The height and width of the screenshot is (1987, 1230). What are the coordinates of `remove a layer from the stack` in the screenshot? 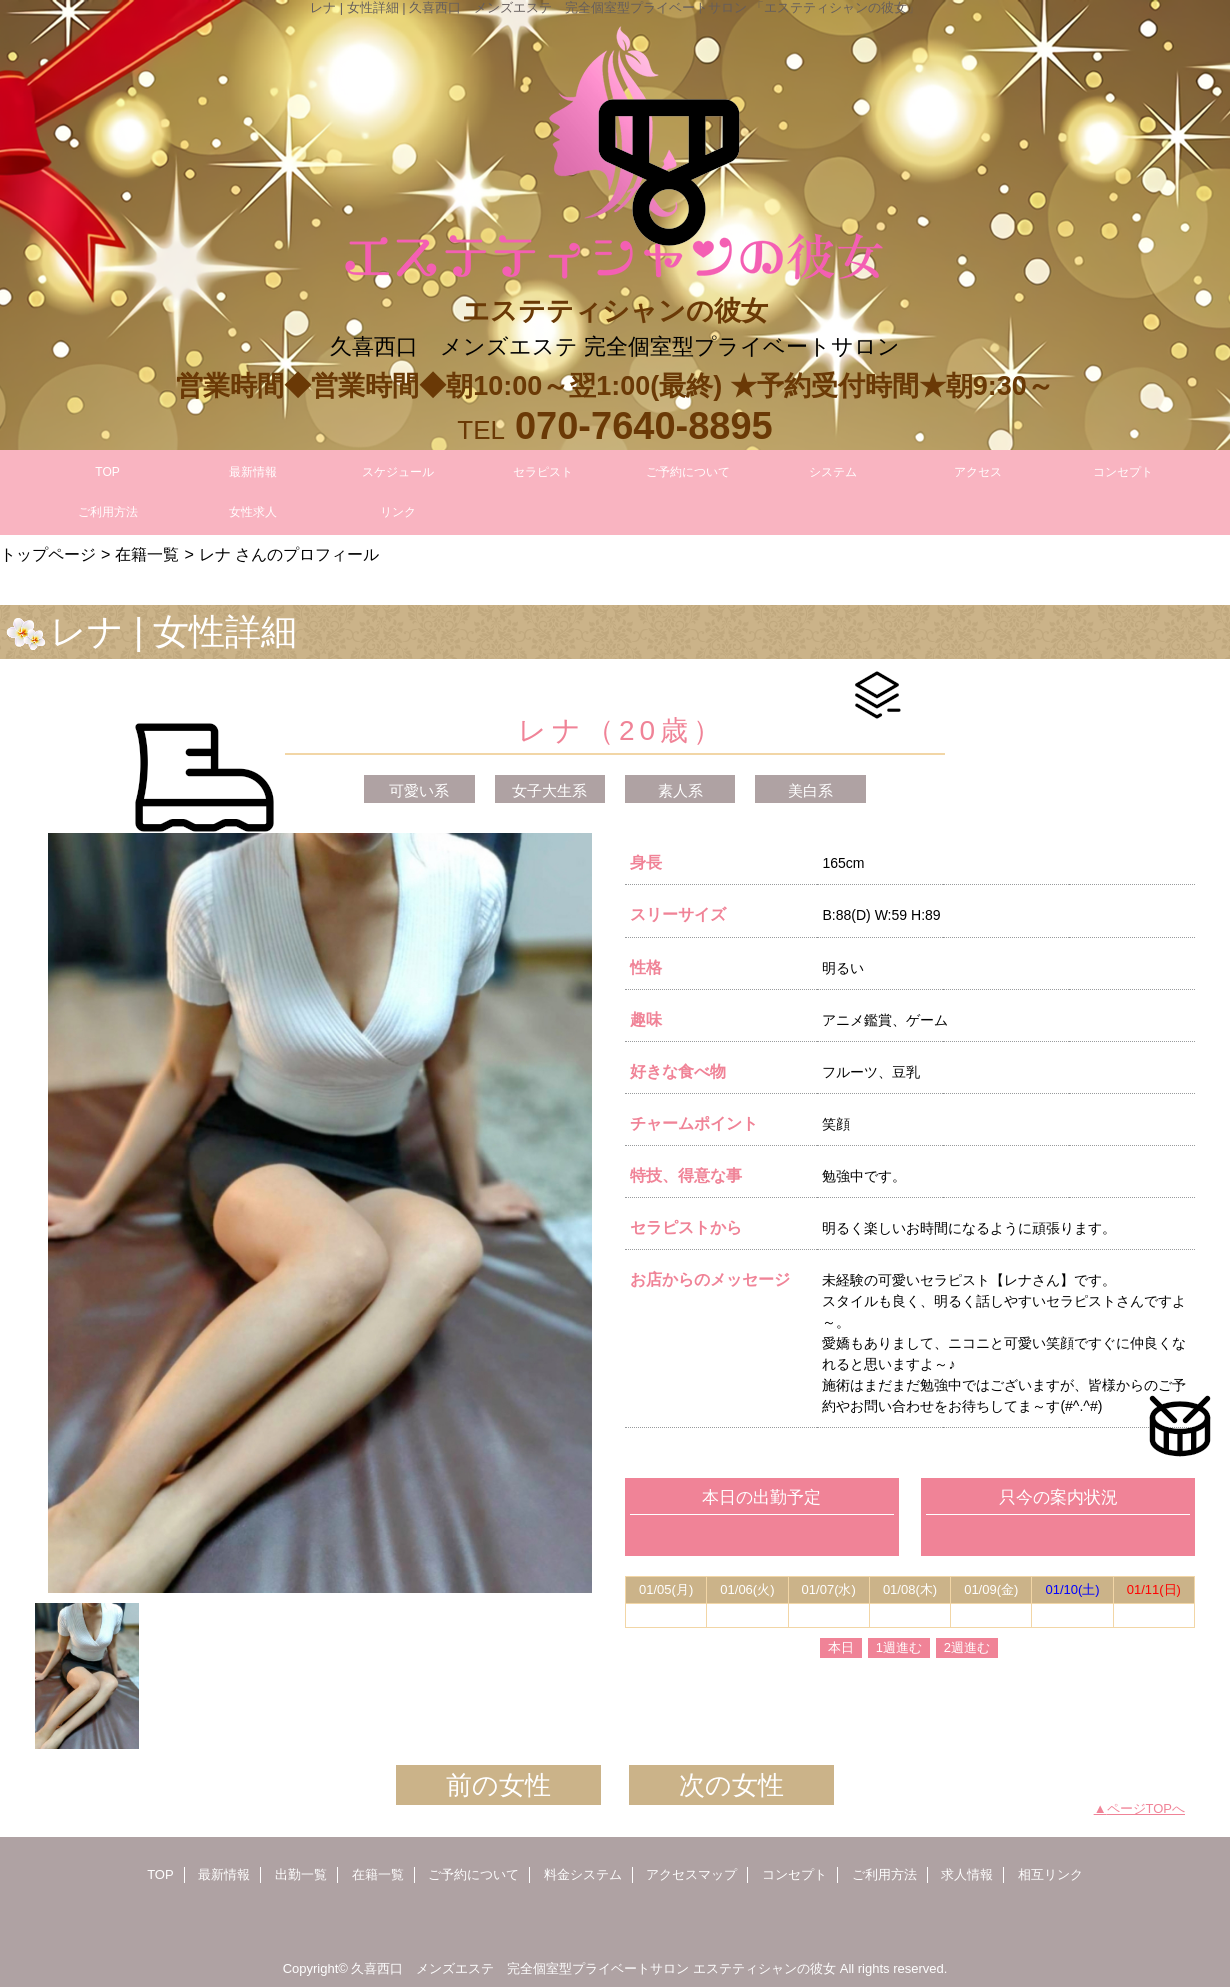 It's located at (877, 695).